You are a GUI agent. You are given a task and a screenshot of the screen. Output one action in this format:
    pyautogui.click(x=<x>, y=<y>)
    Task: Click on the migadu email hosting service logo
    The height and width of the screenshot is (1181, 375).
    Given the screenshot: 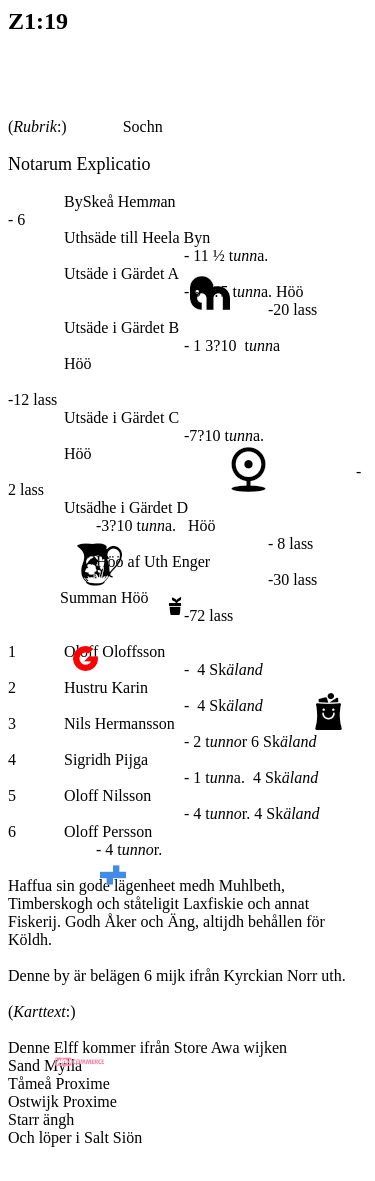 What is the action you would take?
    pyautogui.click(x=210, y=293)
    